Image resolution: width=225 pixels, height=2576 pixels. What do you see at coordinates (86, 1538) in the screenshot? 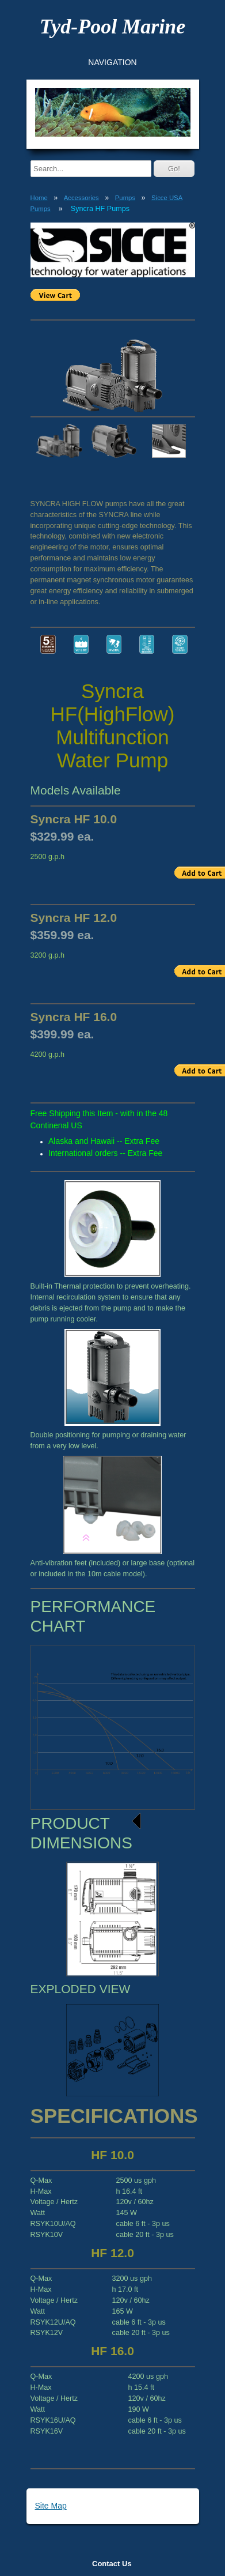
I see `scroll to top of page` at bounding box center [86, 1538].